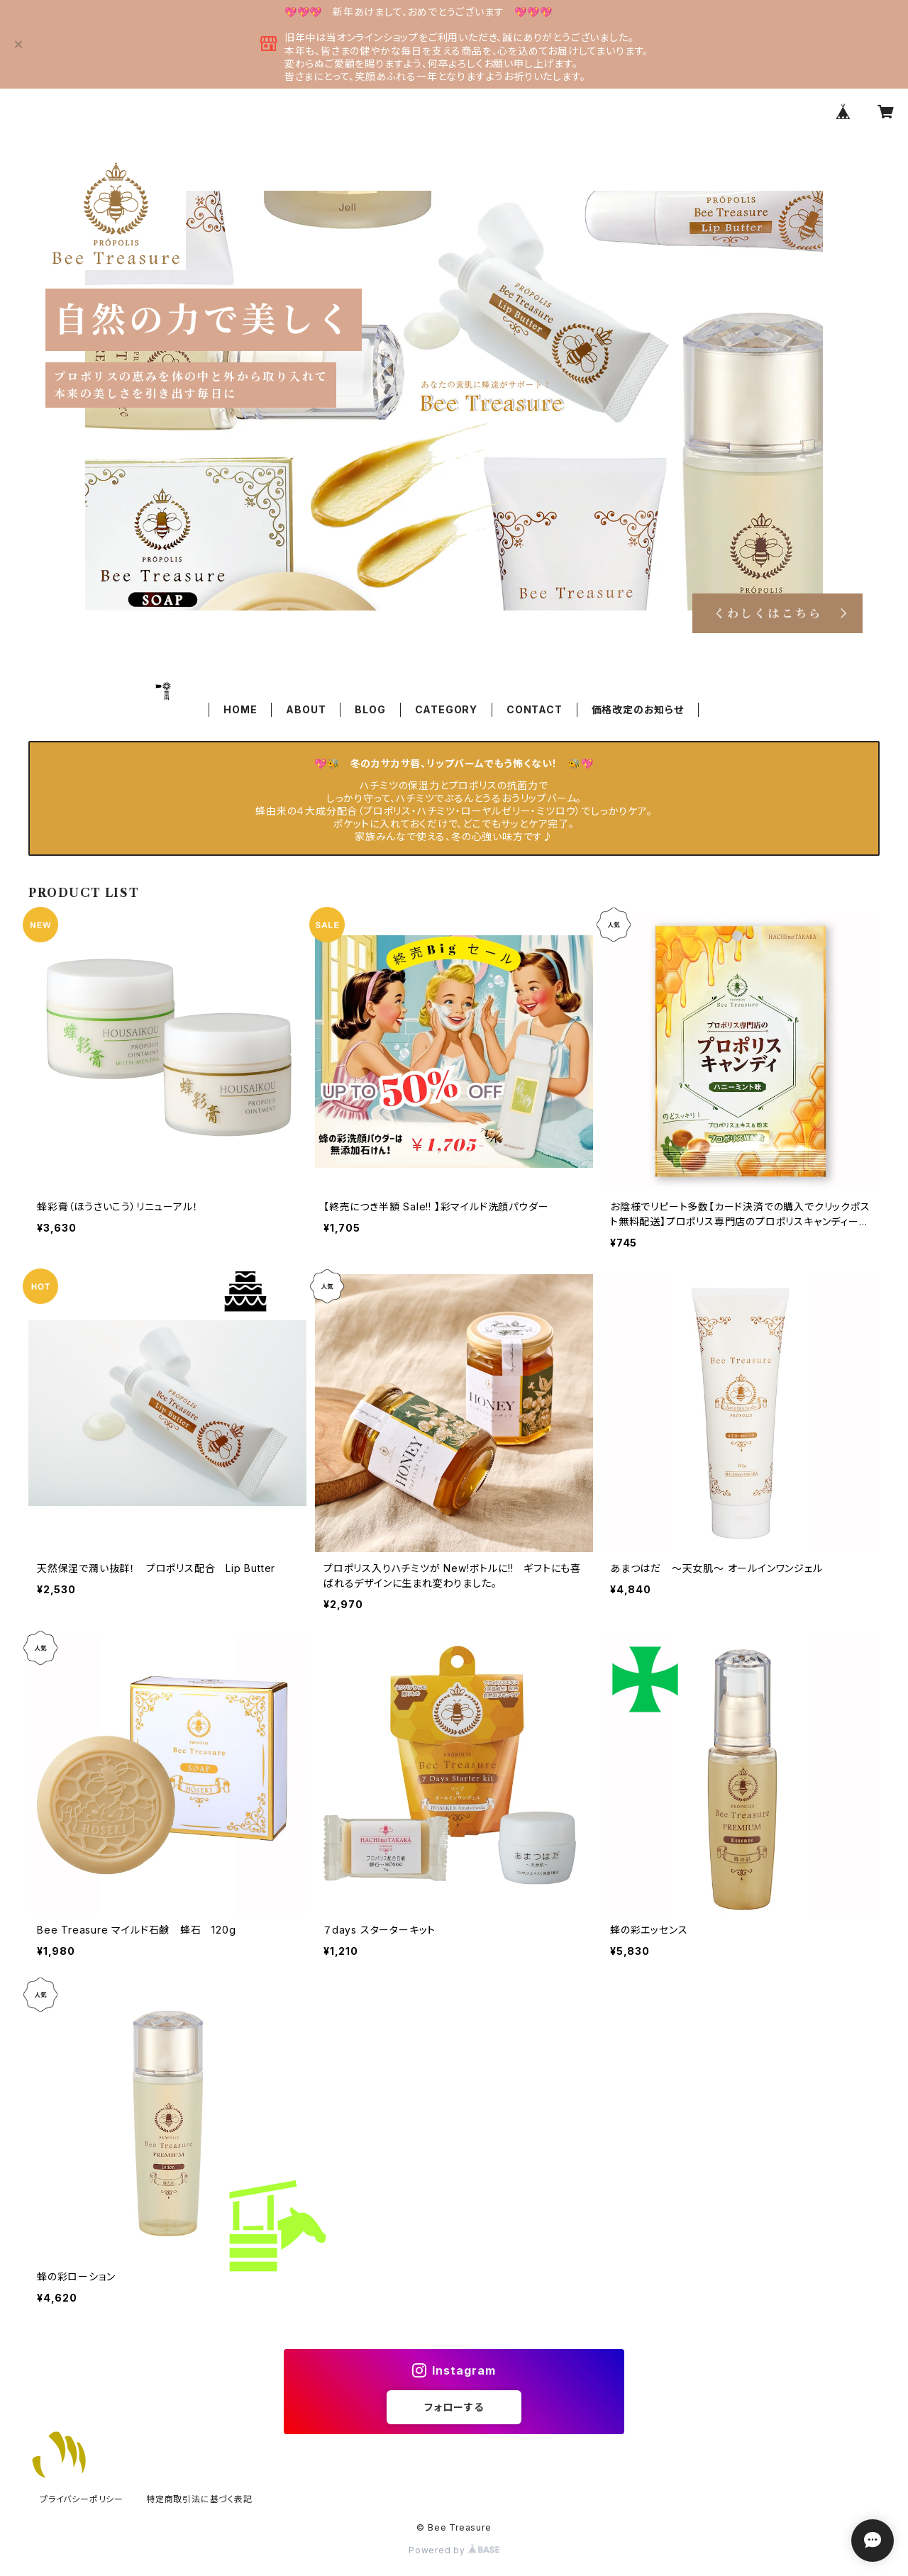 This screenshot has width=908, height=2576. What do you see at coordinates (163, 691) in the screenshot?
I see `windmill or wind pump structure icon` at bounding box center [163, 691].